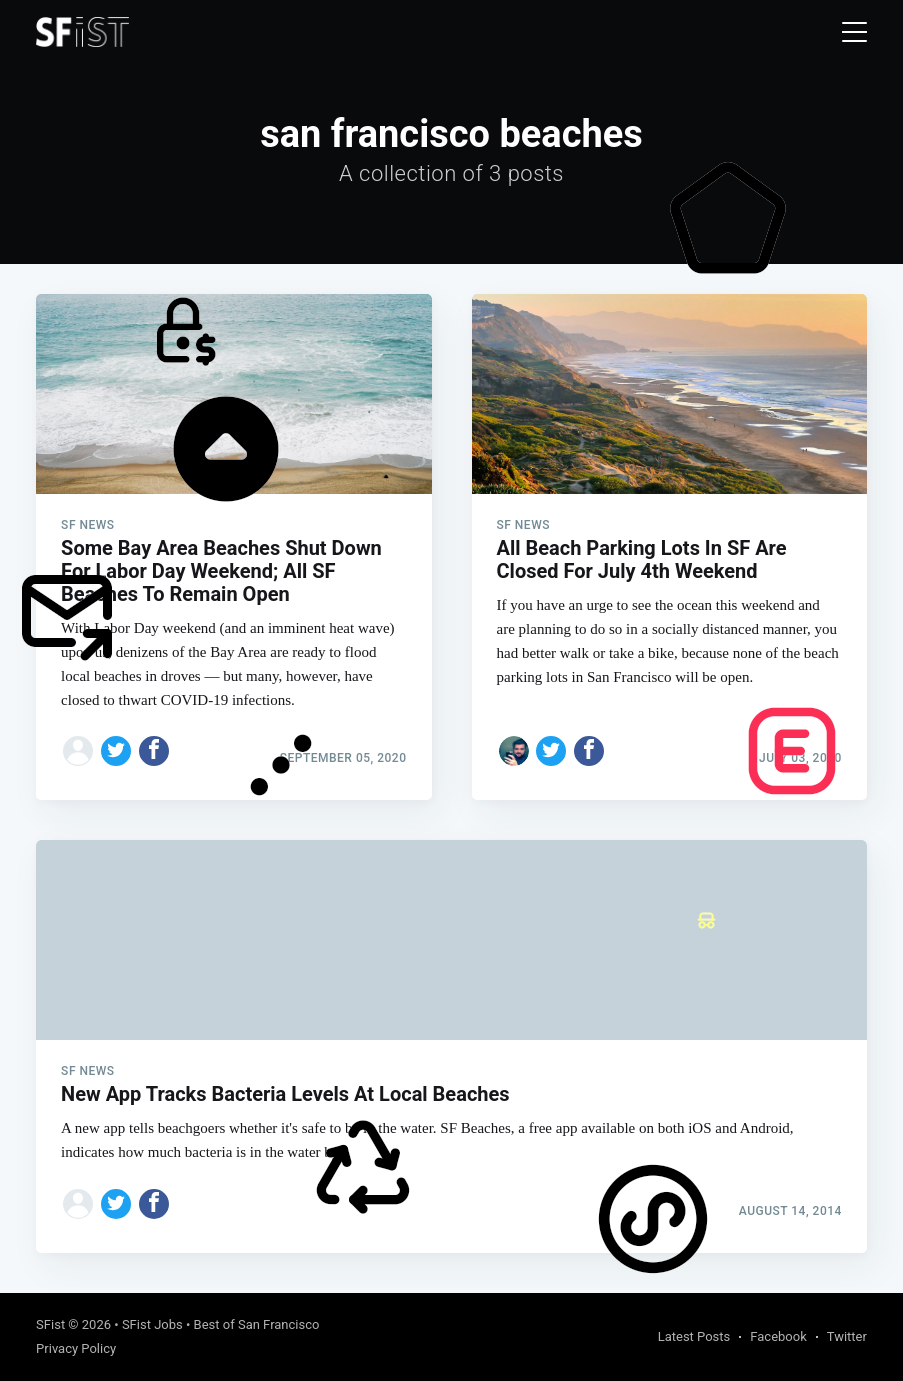 This screenshot has width=903, height=1381. What do you see at coordinates (728, 221) in the screenshot?
I see `pentagon shape indicator` at bounding box center [728, 221].